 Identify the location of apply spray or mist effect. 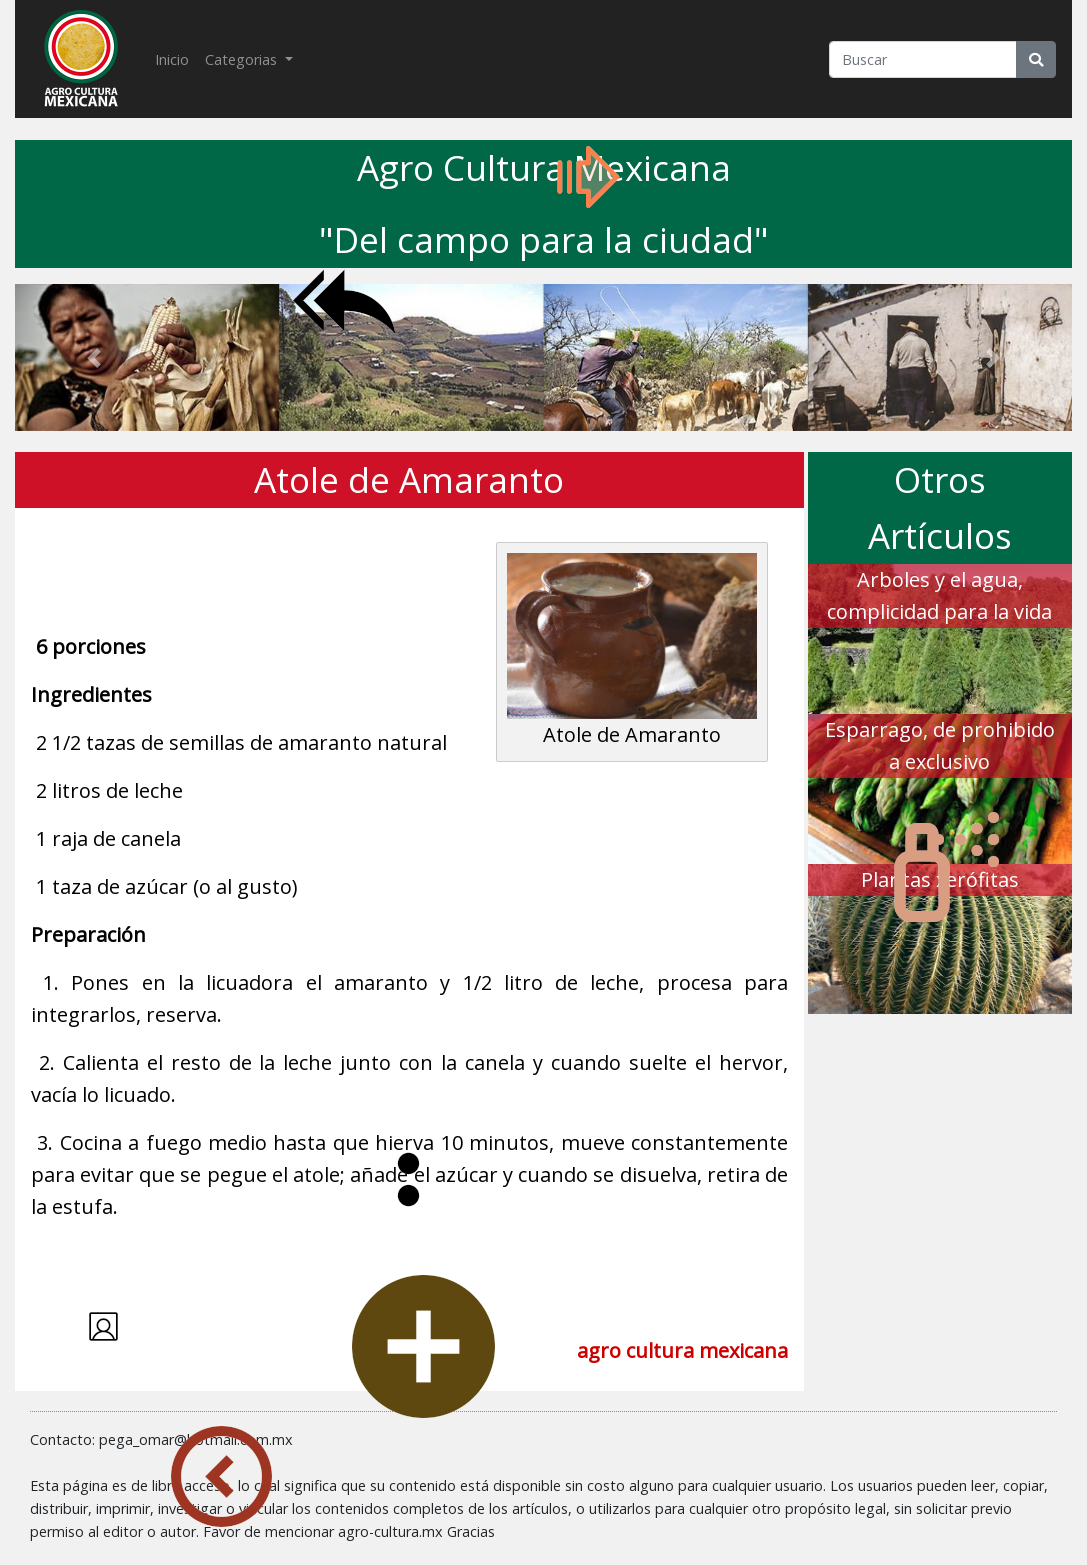
(944, 867).